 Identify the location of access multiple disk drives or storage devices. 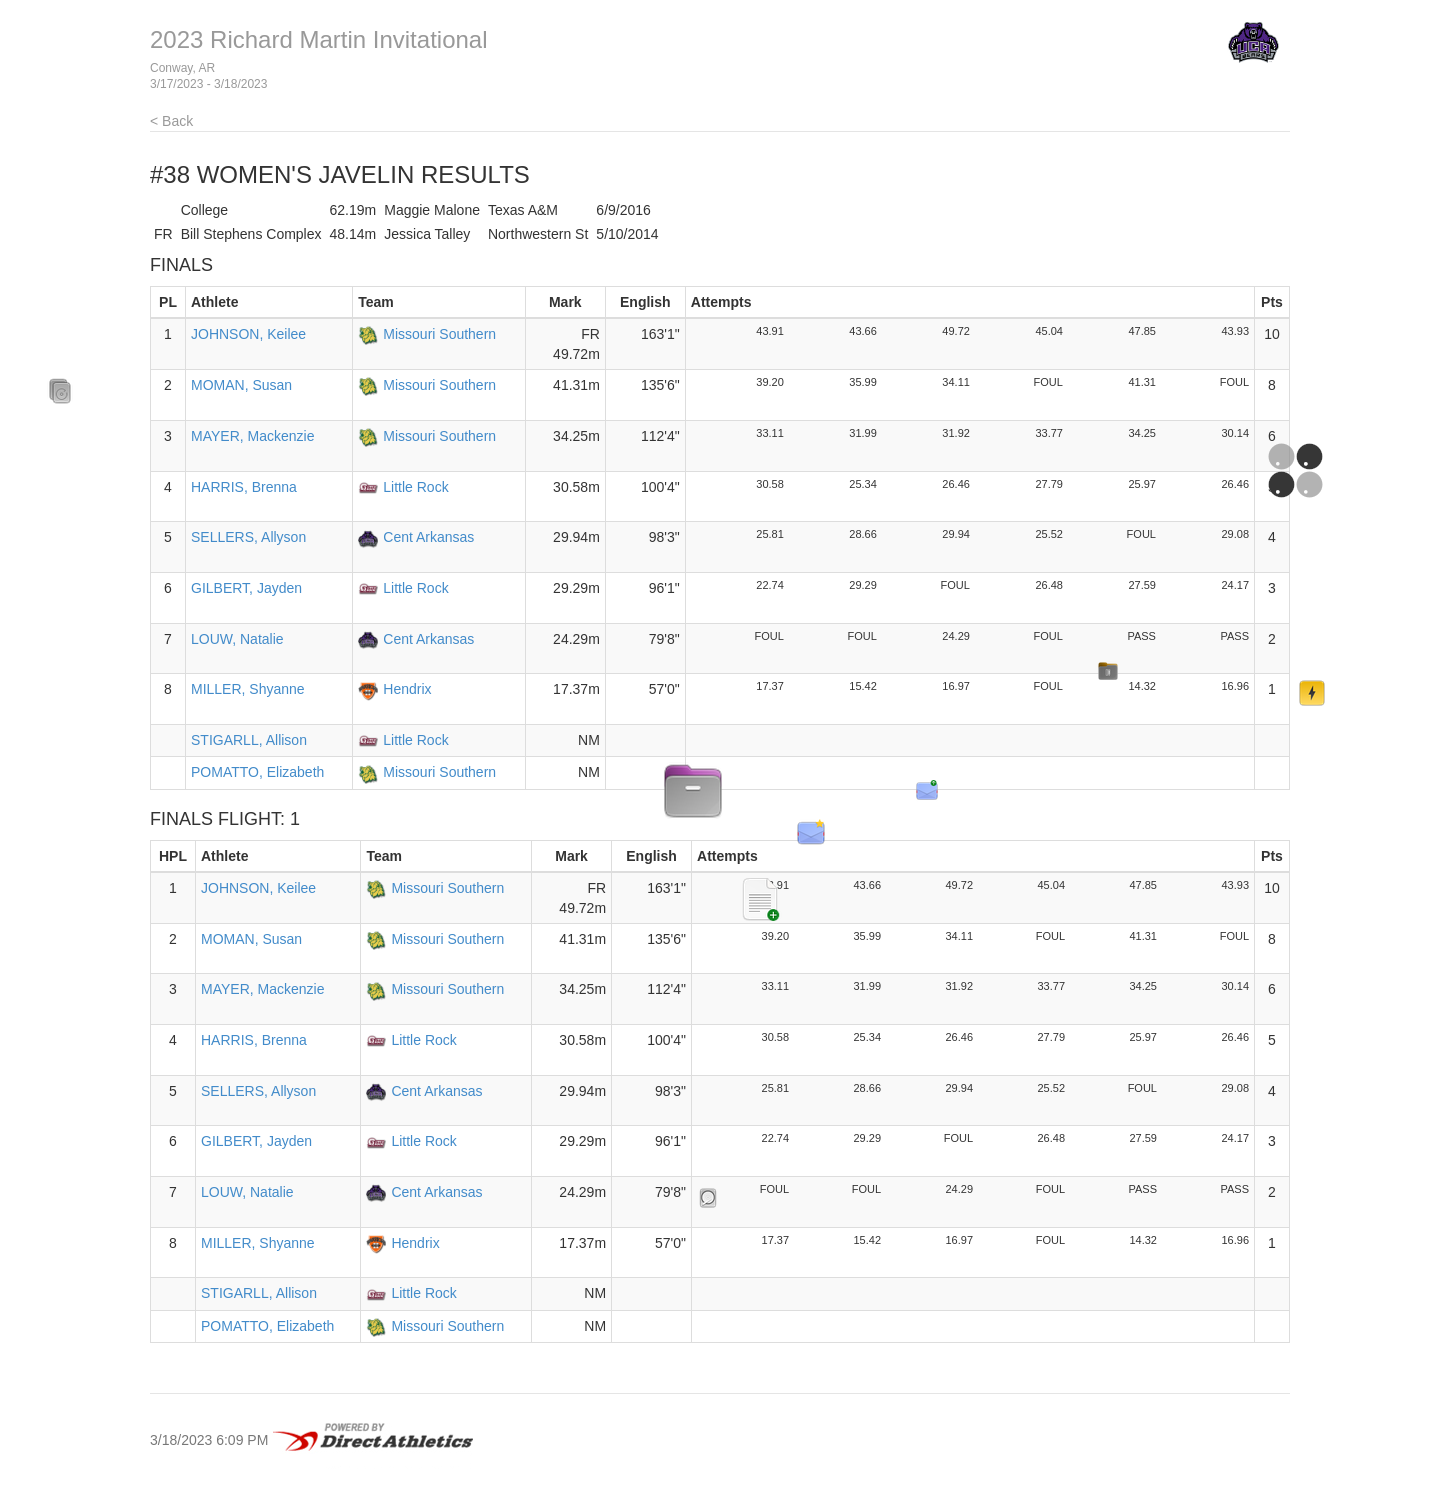
(60, 391).